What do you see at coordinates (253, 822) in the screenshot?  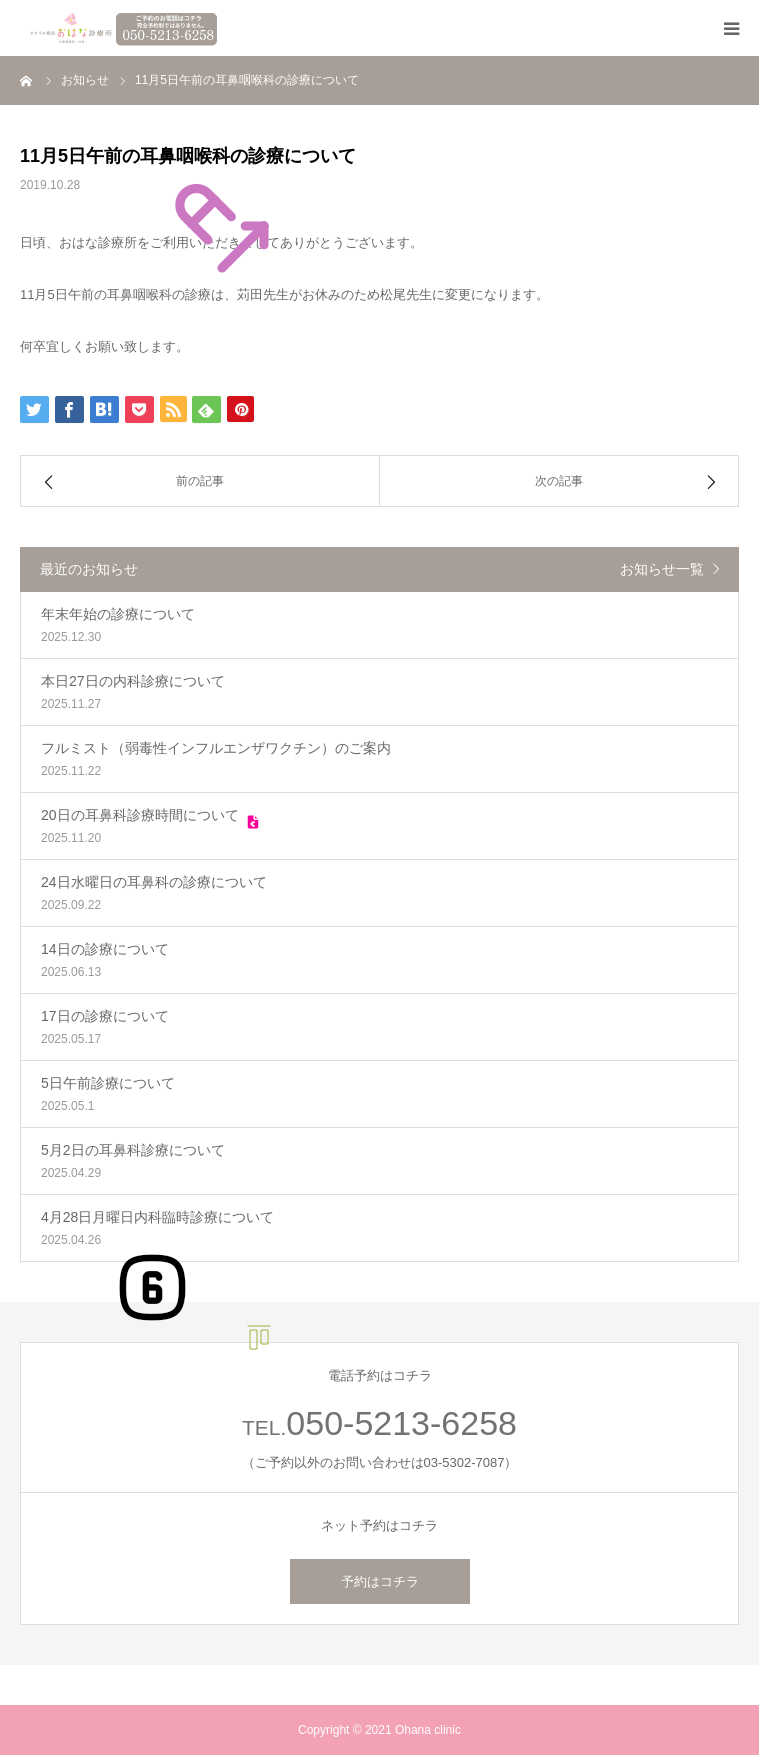 I see `view euro currency document` at bounding box center [253, 822].